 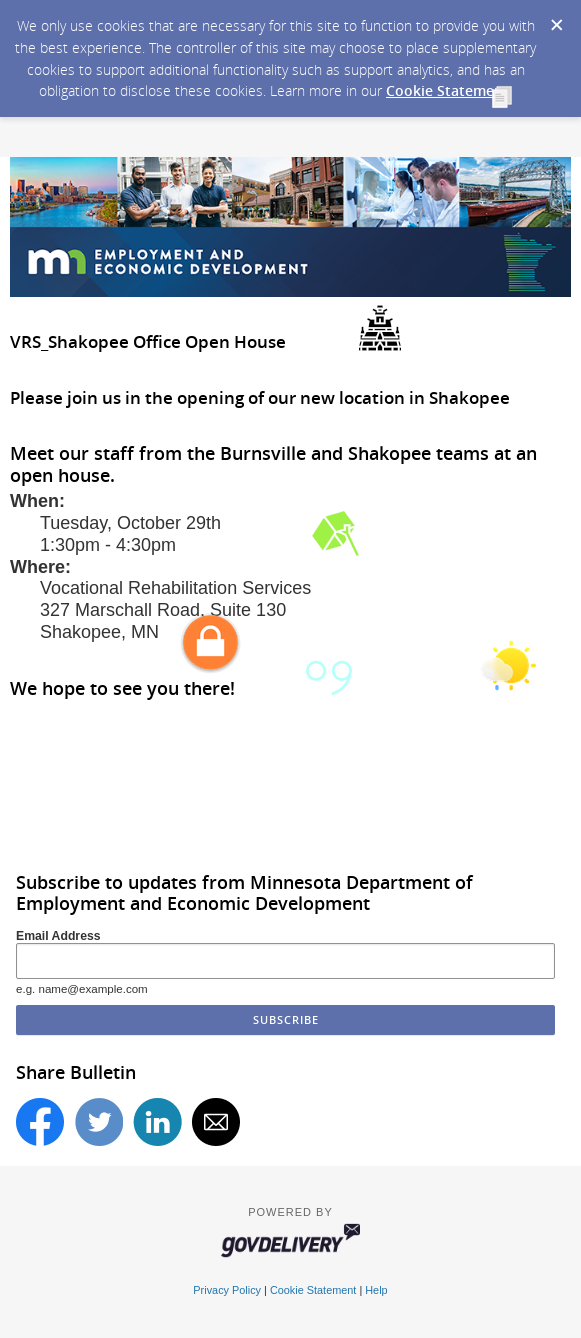 What do you see at coordinates (502, 97) in the screenshot?
I see `indicates a folder contains documents` at bounding box center [502, 97].